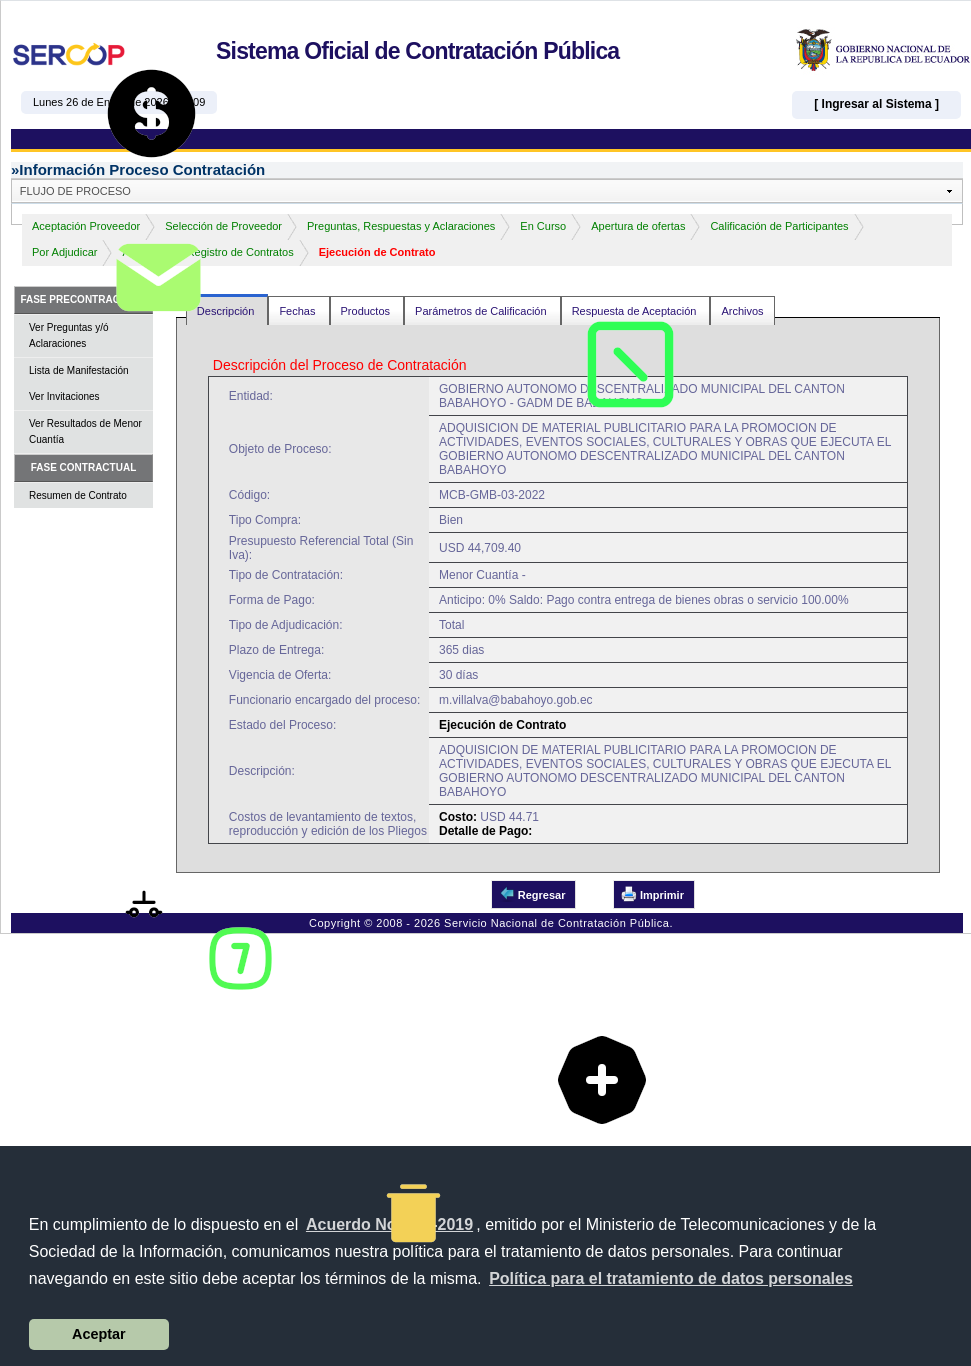 The image size is (971, 1366). Describe the element at coordinates (602, 1080) in the screenshot. I see `add a new item or element` at that location.